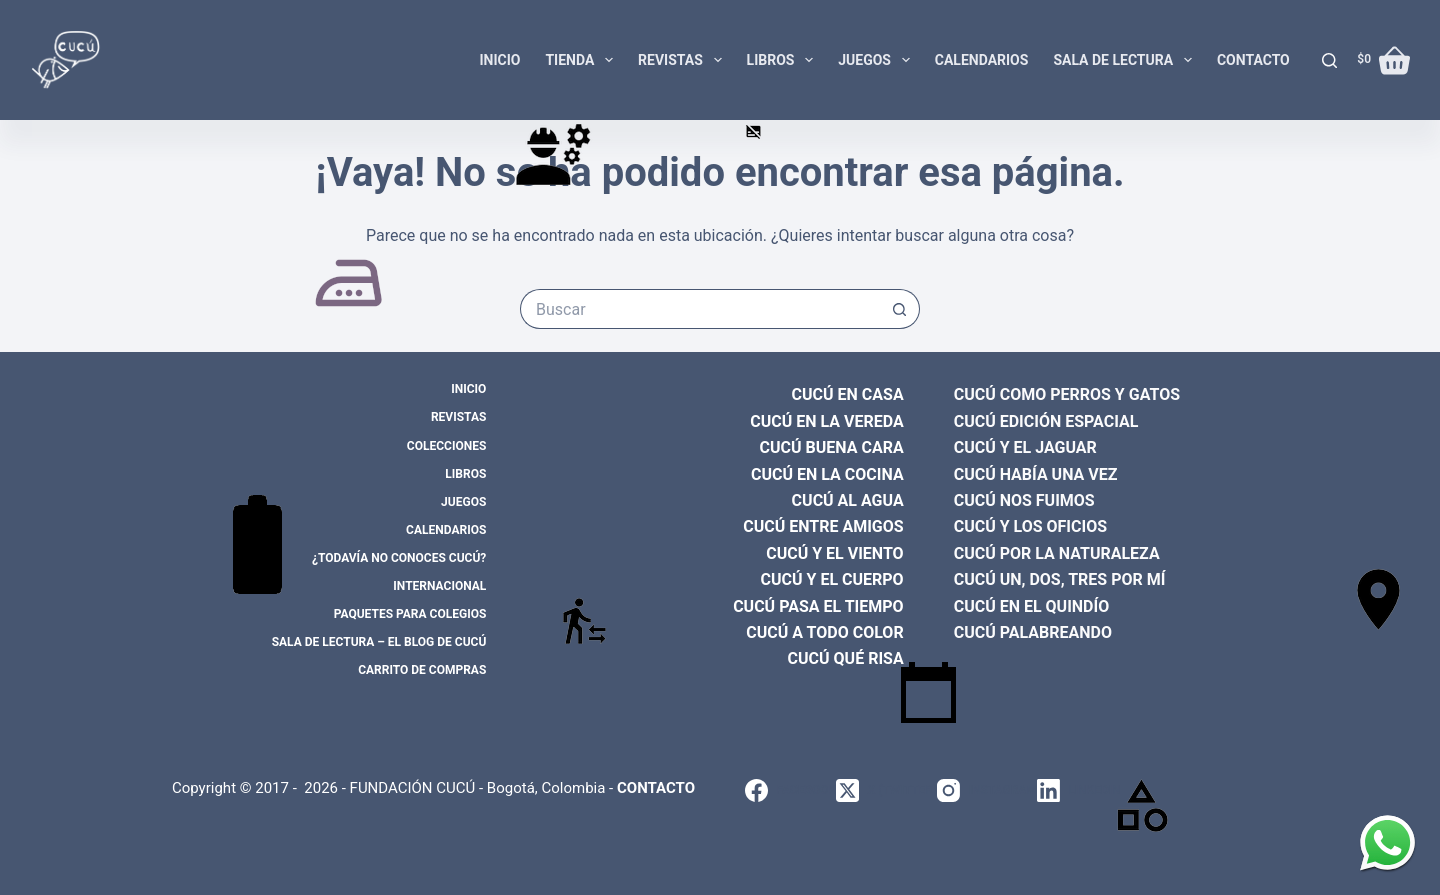 The image size is (1440, 895). What do you see at coordinates (928, 692) in the screenshot?
I see `view today's date` at bounding box center [928, 692].